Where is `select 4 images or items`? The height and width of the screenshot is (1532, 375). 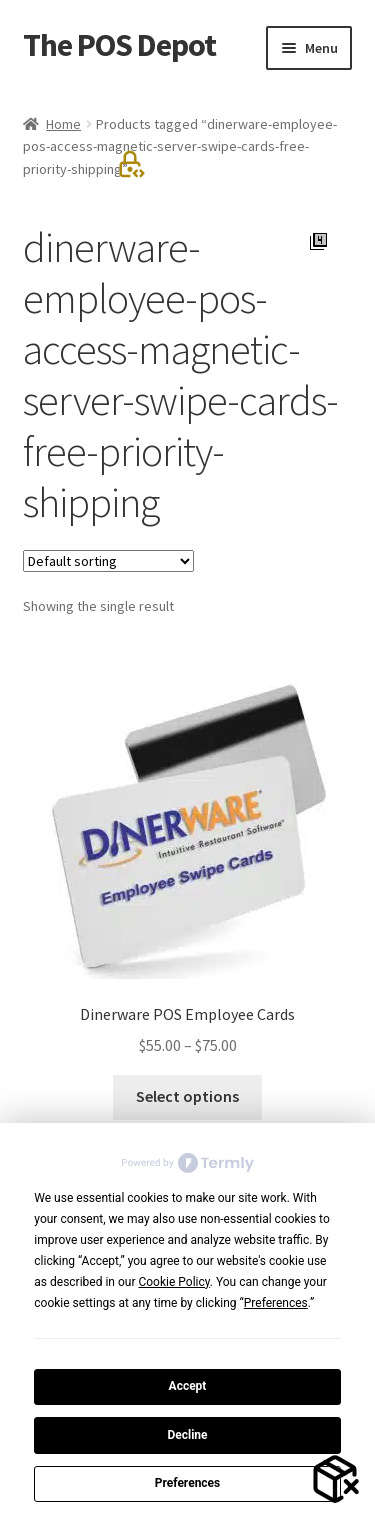 select 4 images or items is located at coordinates (318, 241).